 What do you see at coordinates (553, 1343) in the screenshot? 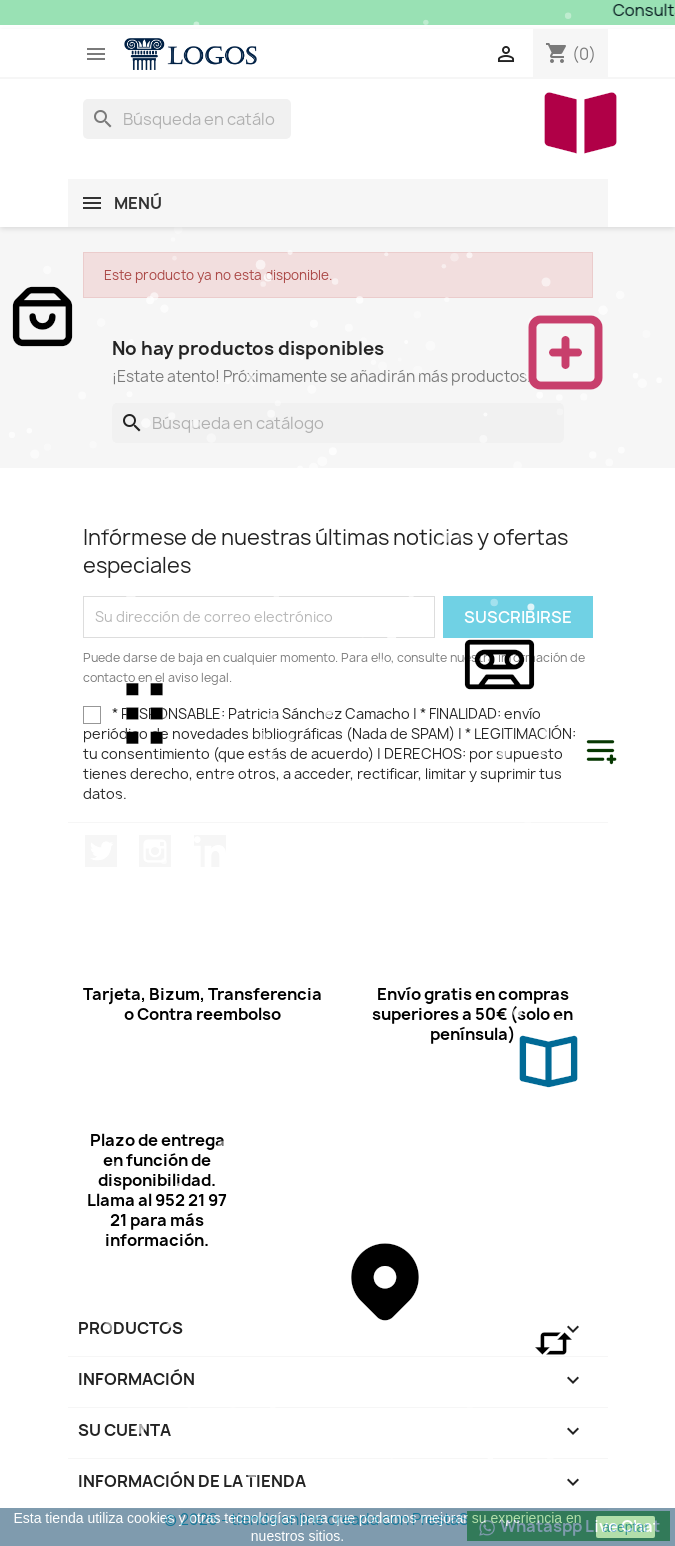
I see `repost or share this content` at bounding box center [553, 1343].